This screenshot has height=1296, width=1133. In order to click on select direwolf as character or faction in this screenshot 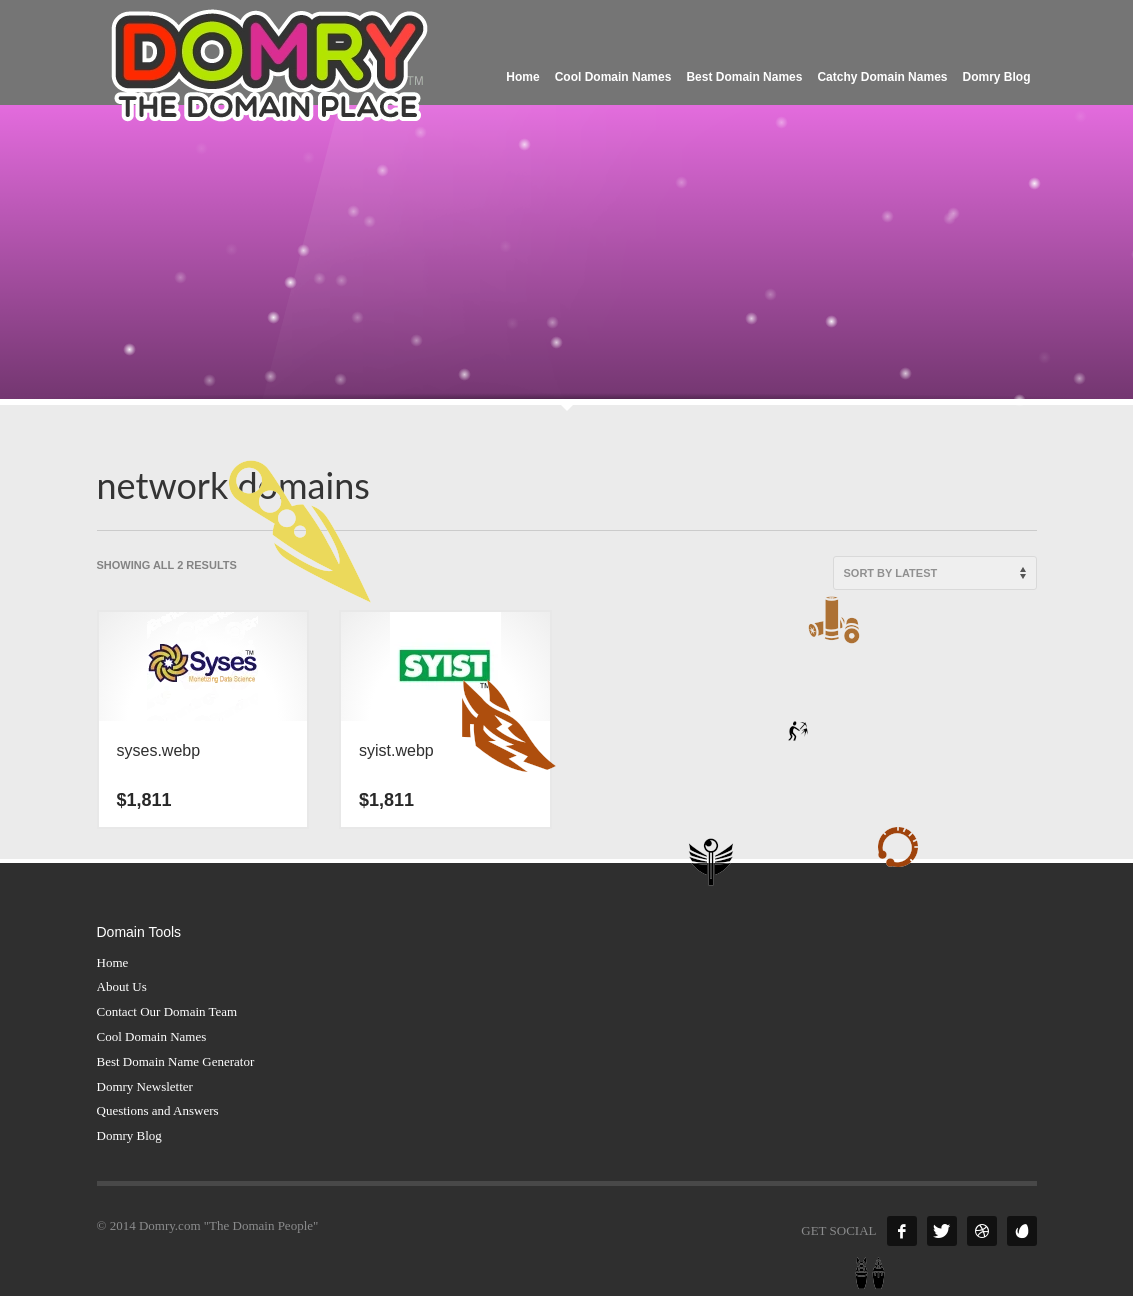, I will do `click(509, 726)`.